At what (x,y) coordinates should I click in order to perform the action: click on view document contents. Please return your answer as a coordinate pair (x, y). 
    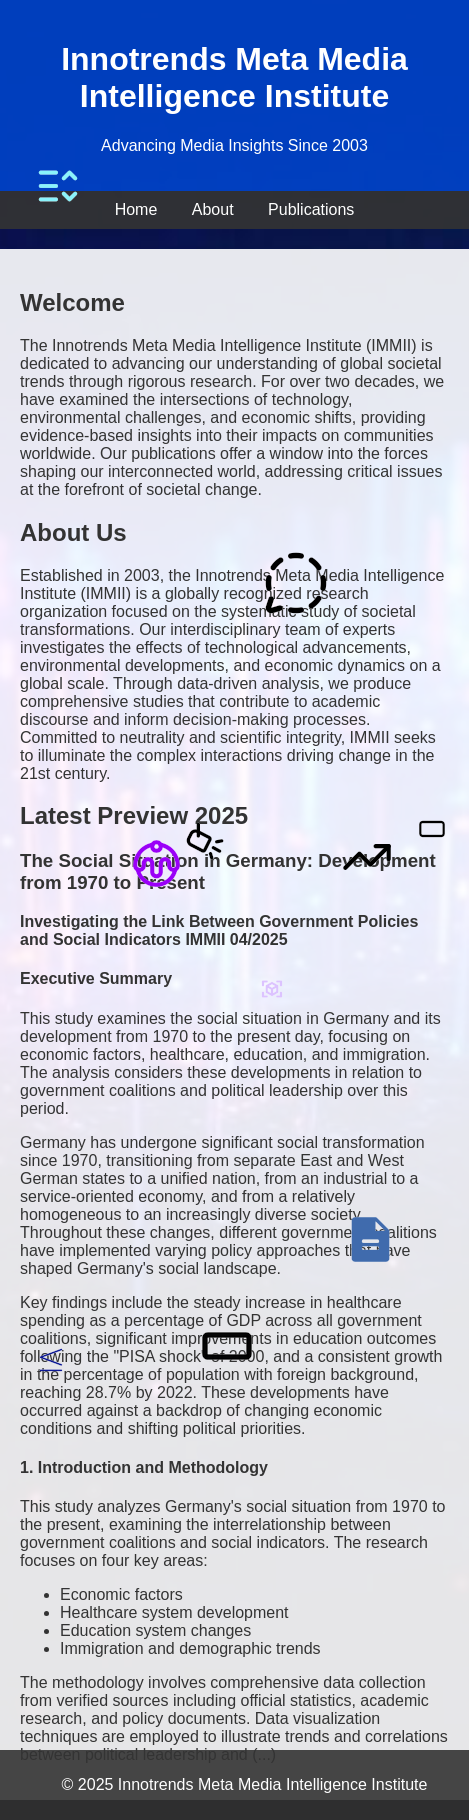
    Looking at the image, I should click on (370, 1239).